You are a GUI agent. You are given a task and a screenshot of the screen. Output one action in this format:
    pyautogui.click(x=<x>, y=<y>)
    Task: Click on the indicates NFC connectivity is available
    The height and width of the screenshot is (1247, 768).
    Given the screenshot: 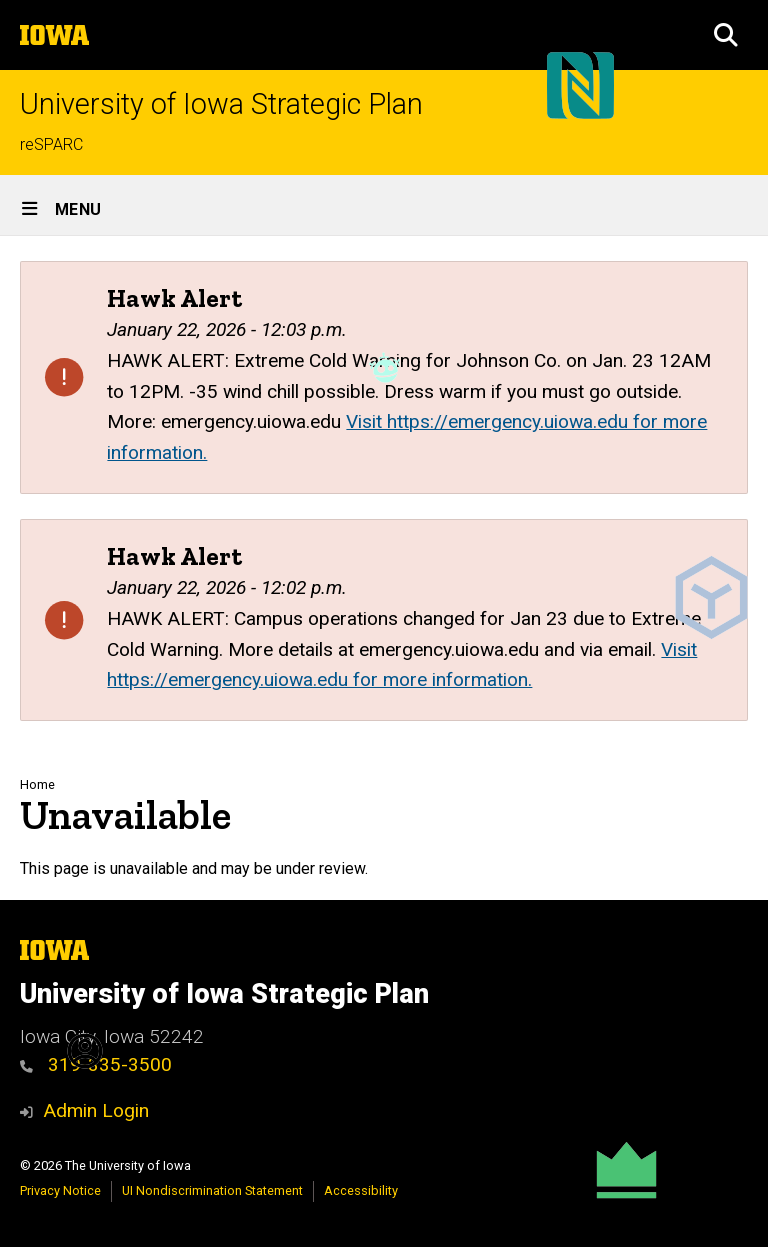 What is the action you would take?
    pyautogui.click(x=580, y=85)
    